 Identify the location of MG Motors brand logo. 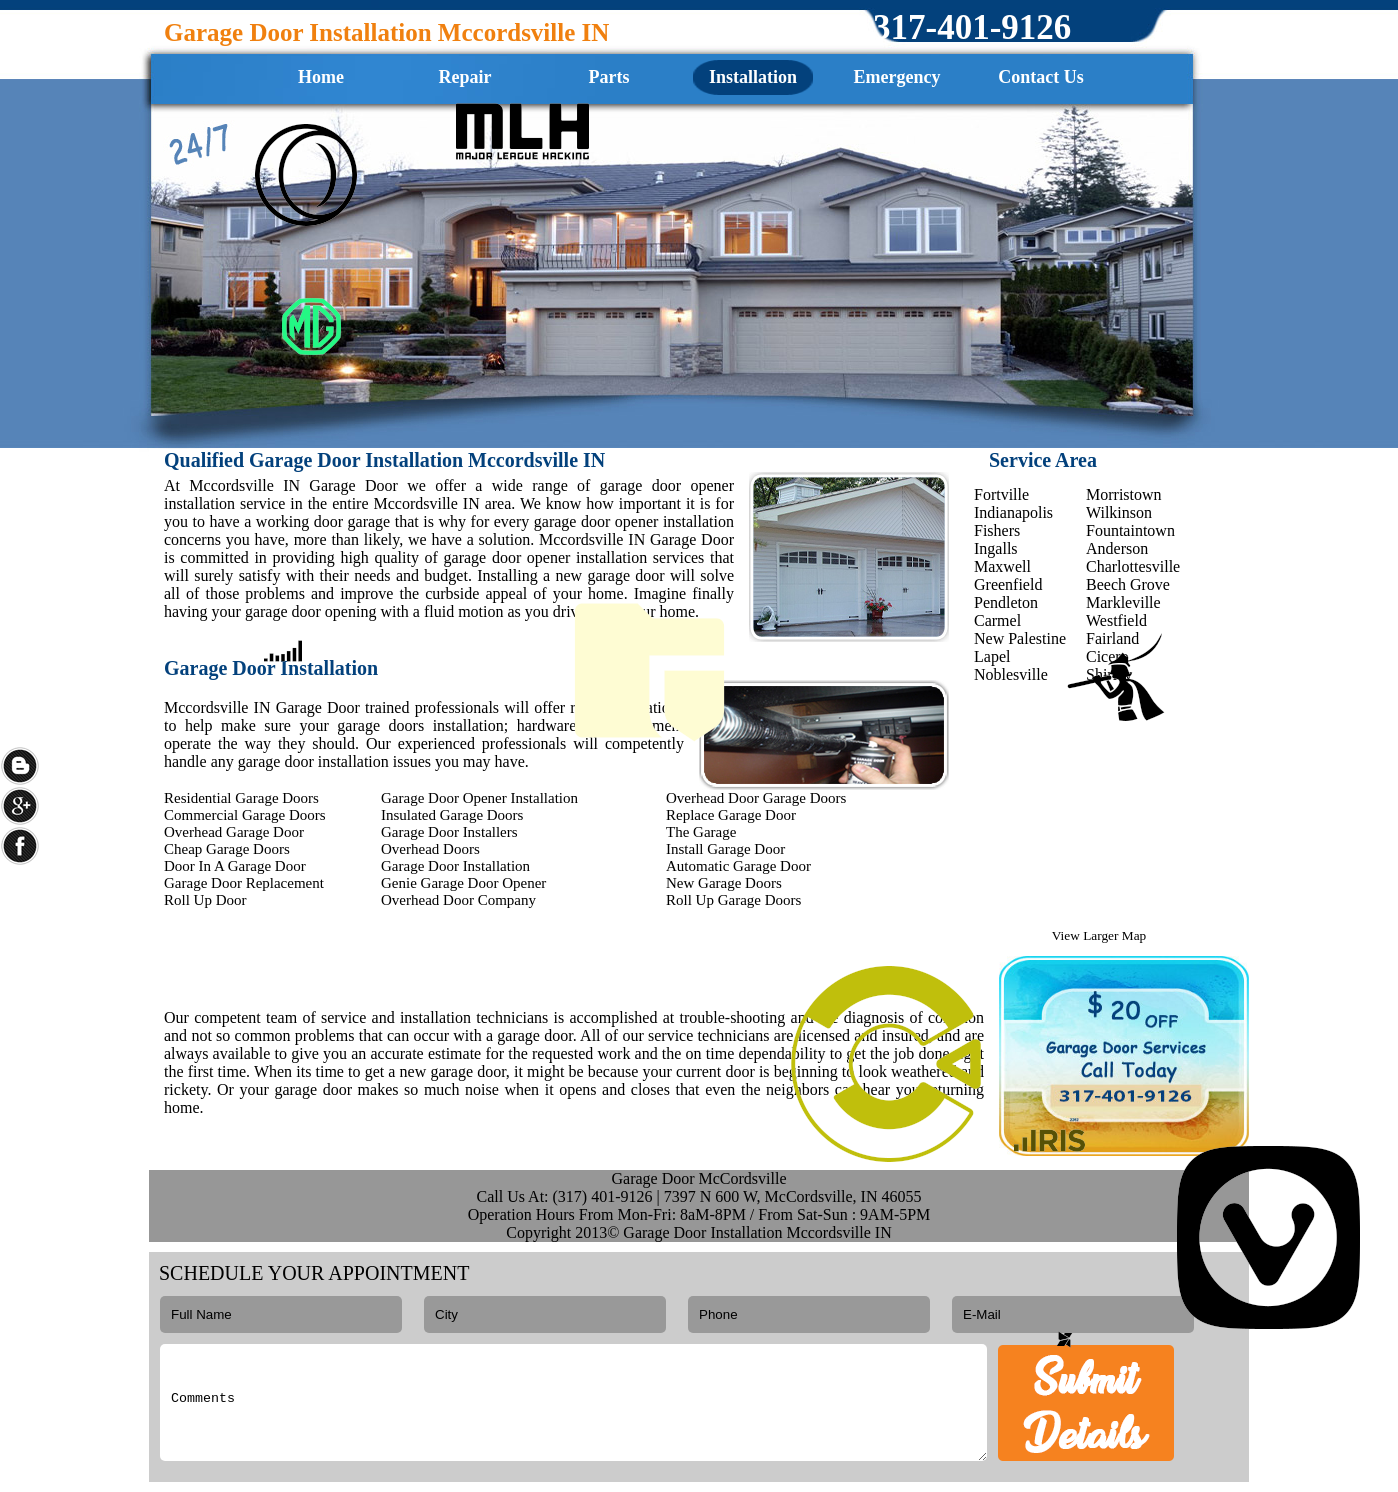
(311, 326).